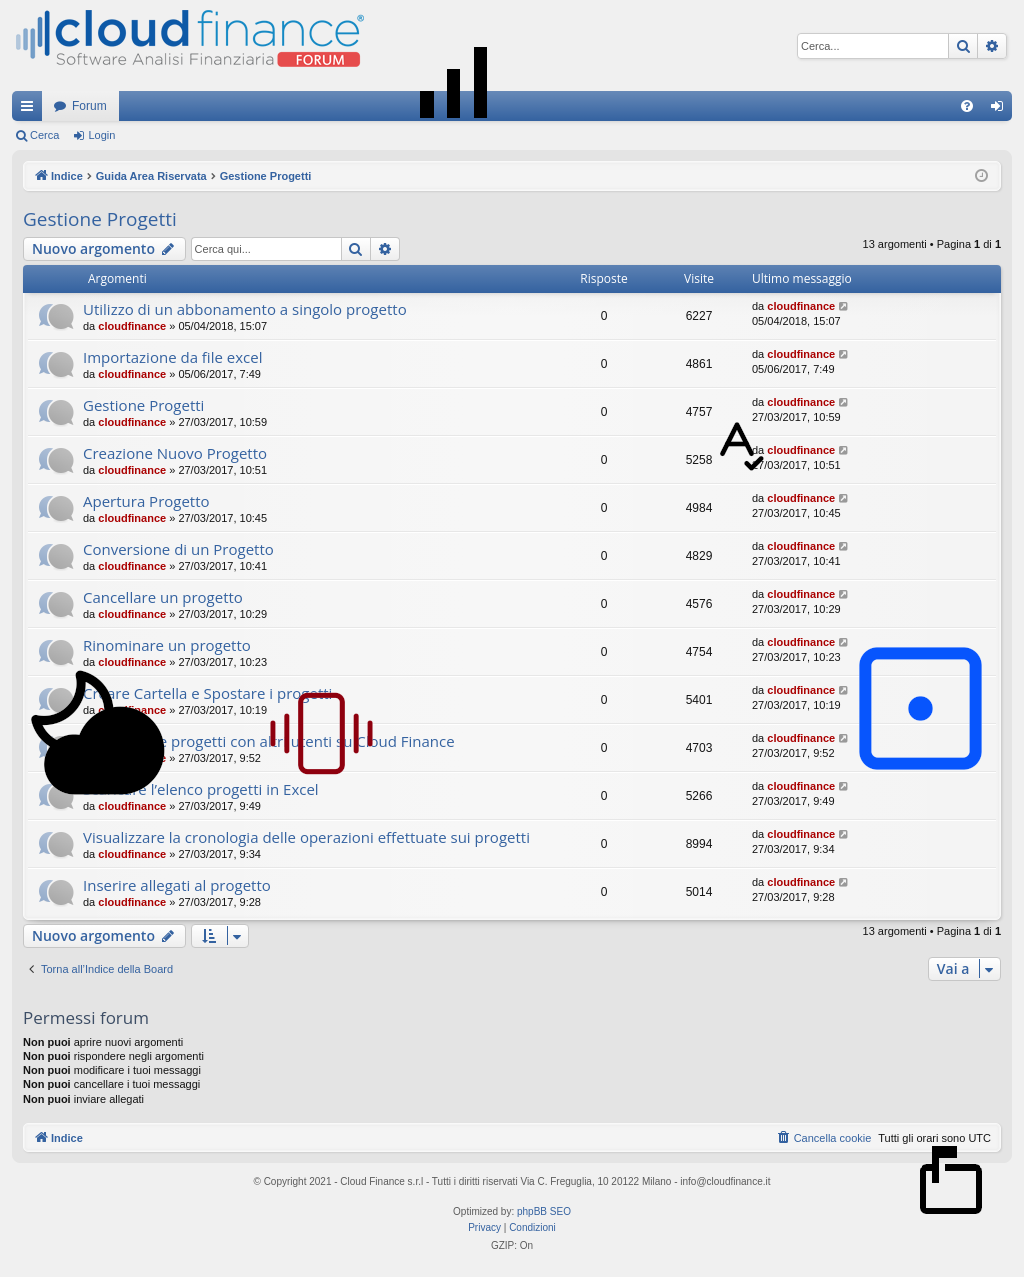 The image size is (1024, 1277). Describe the element at coordinates (95, 739) in the screenshot. I see `indicates nighttime or evening weather conditions` at that location.